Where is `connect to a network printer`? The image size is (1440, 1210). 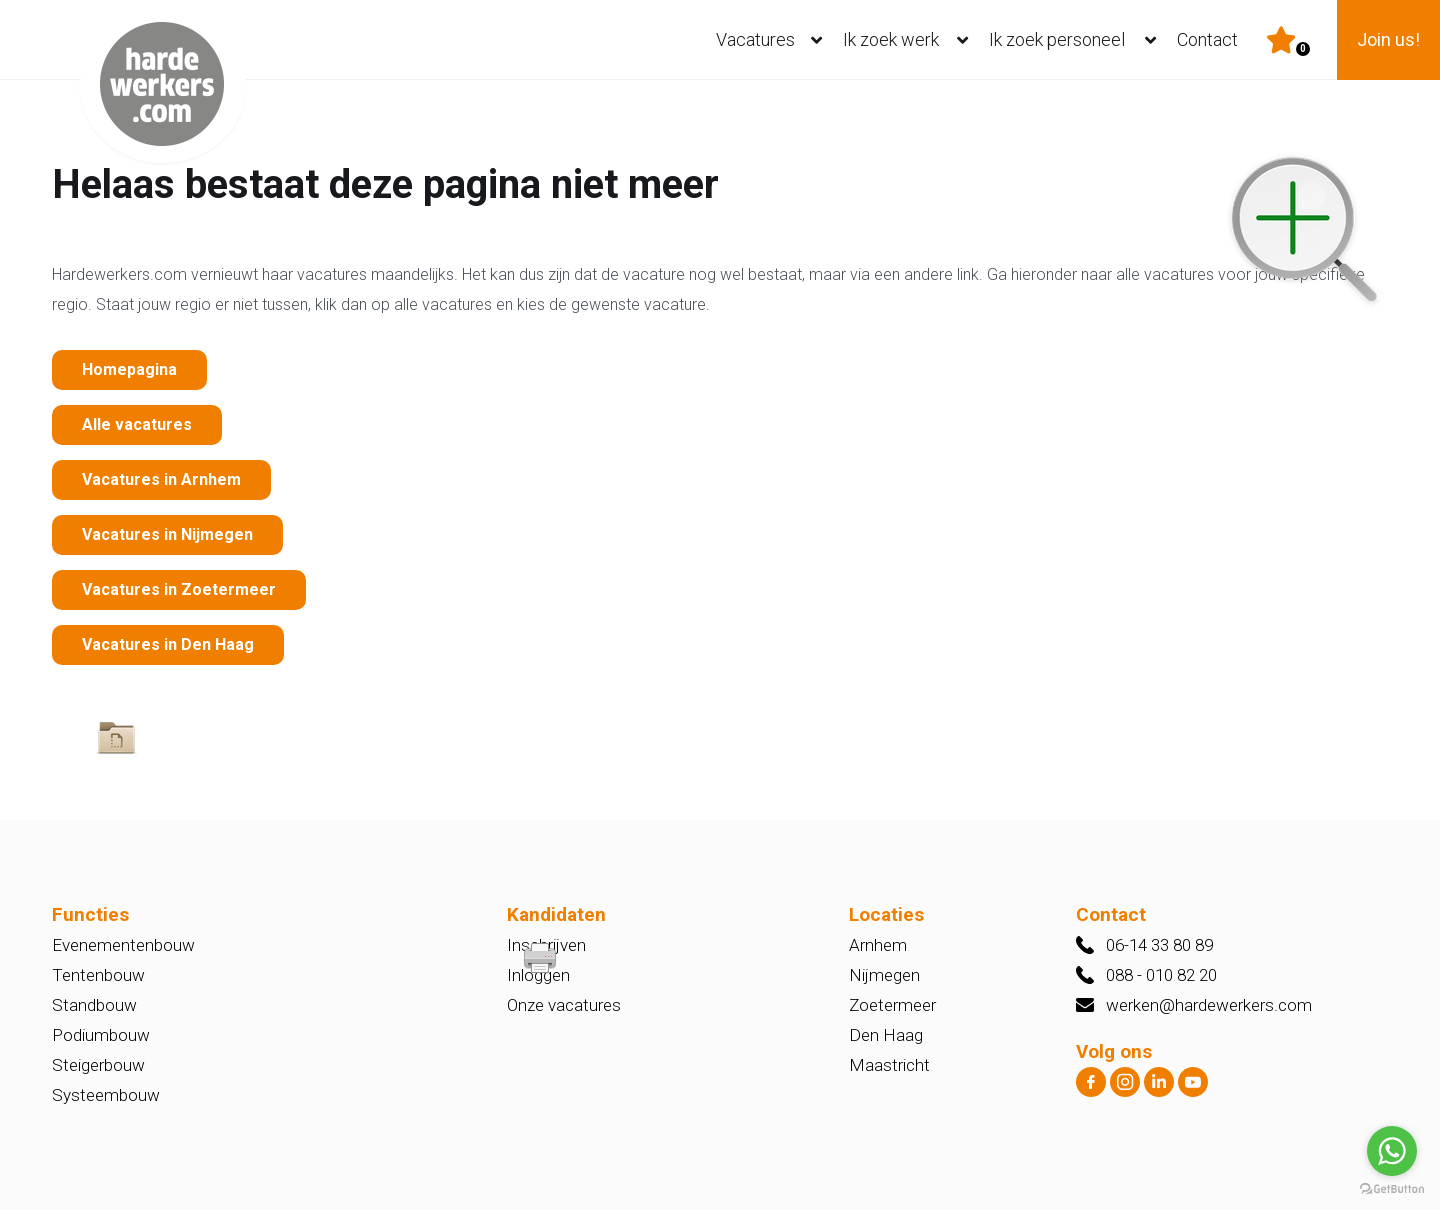
connect to a network printer is located at coordinates (540, 958).